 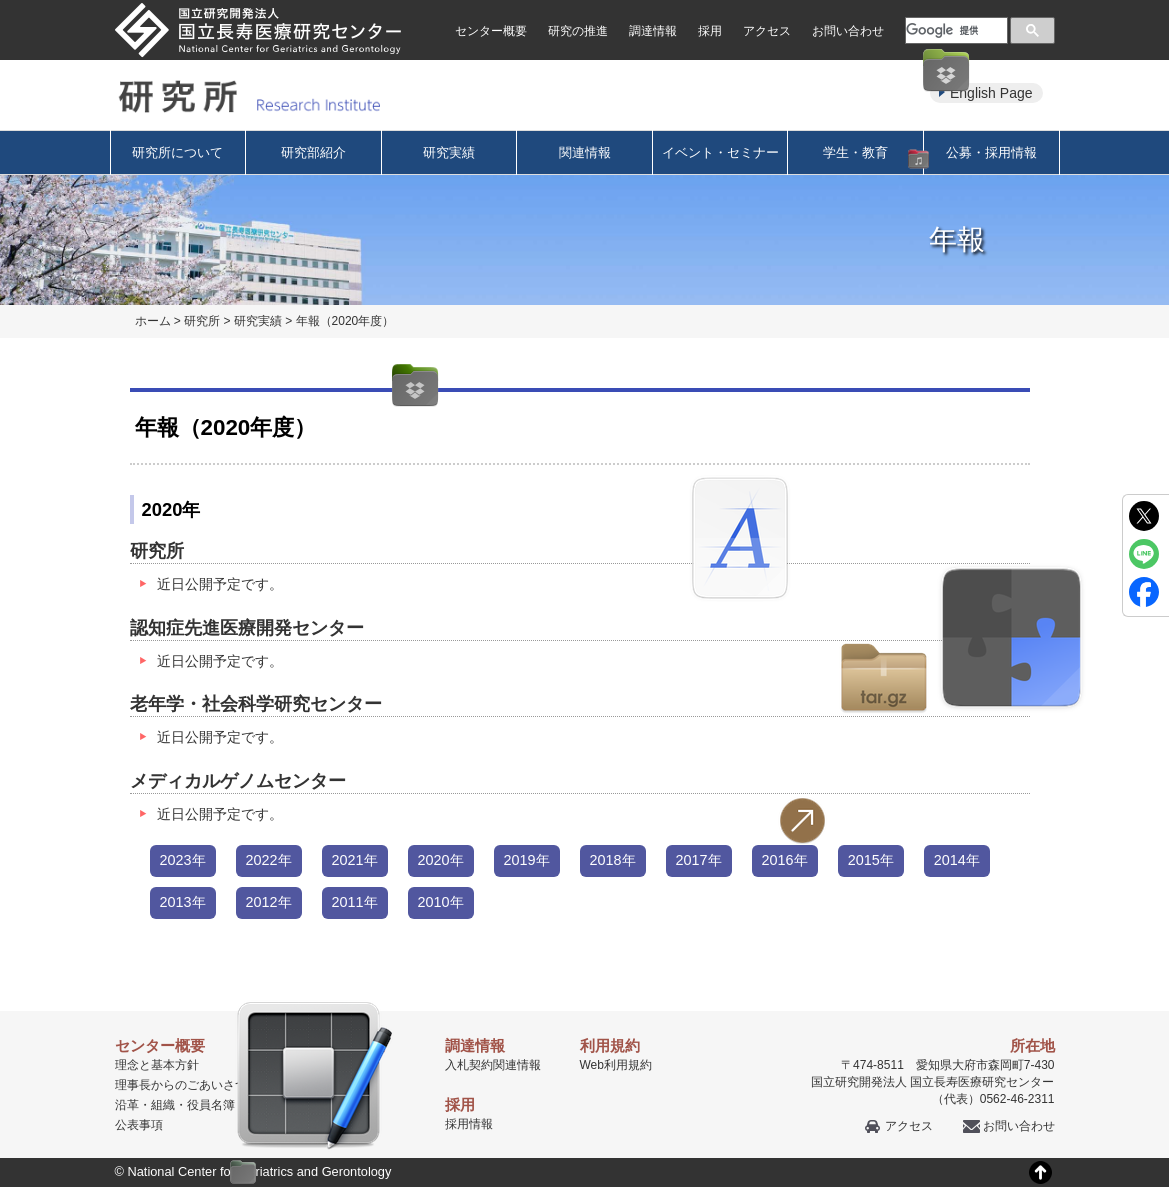 What do you see at coordinates (1011, 637) in the screenshot?
I see `add or manage bluetooth plugins` at bounding box center [1011, 637].